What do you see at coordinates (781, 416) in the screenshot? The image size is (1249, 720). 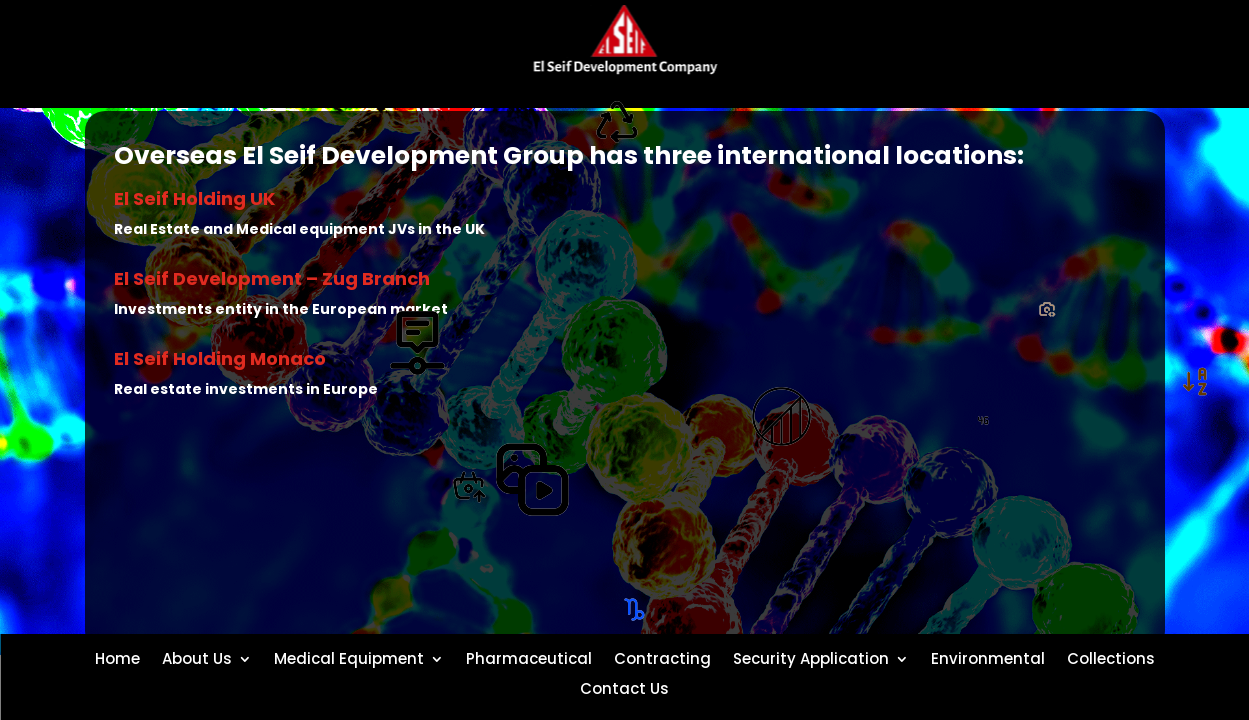 I see `adjust contrast or display settings` at bounding box center [781, 416].